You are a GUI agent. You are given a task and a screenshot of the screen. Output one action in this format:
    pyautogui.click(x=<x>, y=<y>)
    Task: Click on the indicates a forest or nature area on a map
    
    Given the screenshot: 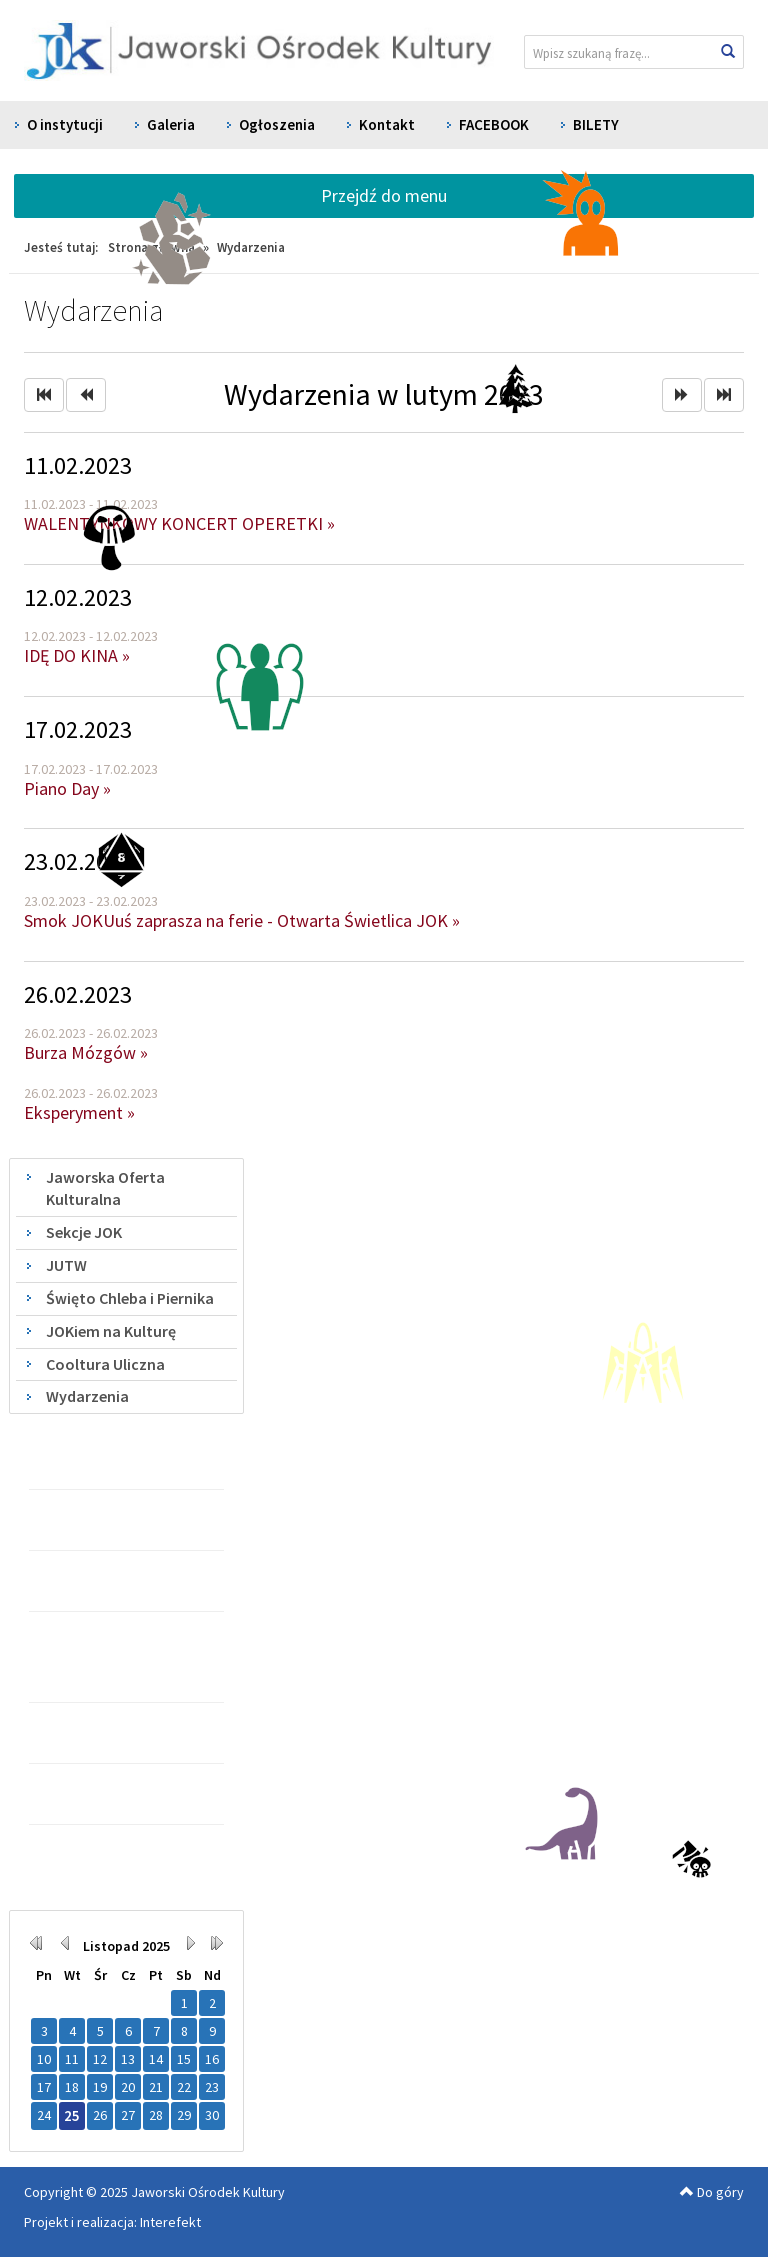 What is the action you would take?
    pyautogui.click(x=516, y=388)
    